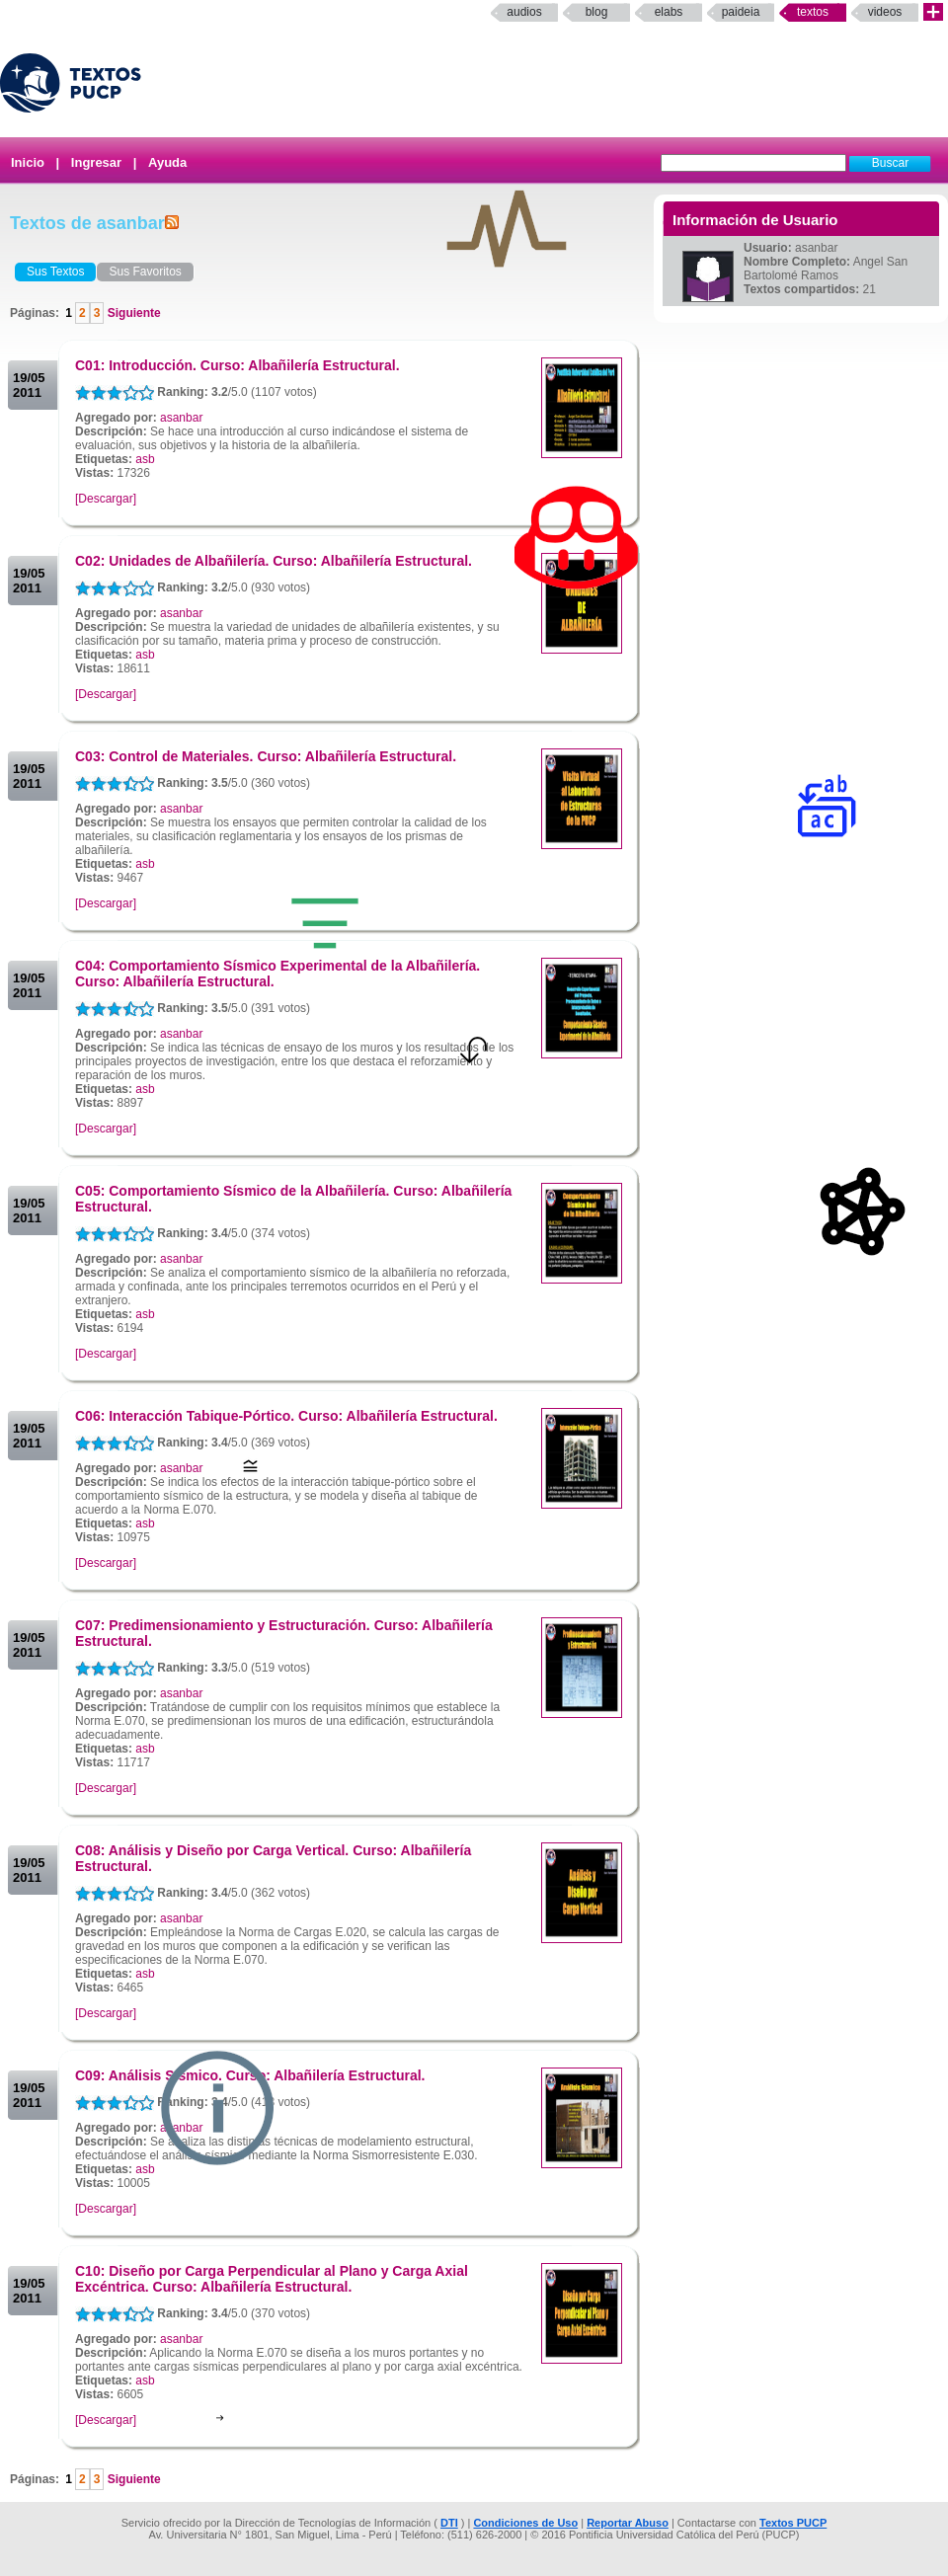 The height and width of the screenshot is (2576, 948). Describe the element at coordinates (473, 1050) in the screenshot. I see `redo an action` at that location.